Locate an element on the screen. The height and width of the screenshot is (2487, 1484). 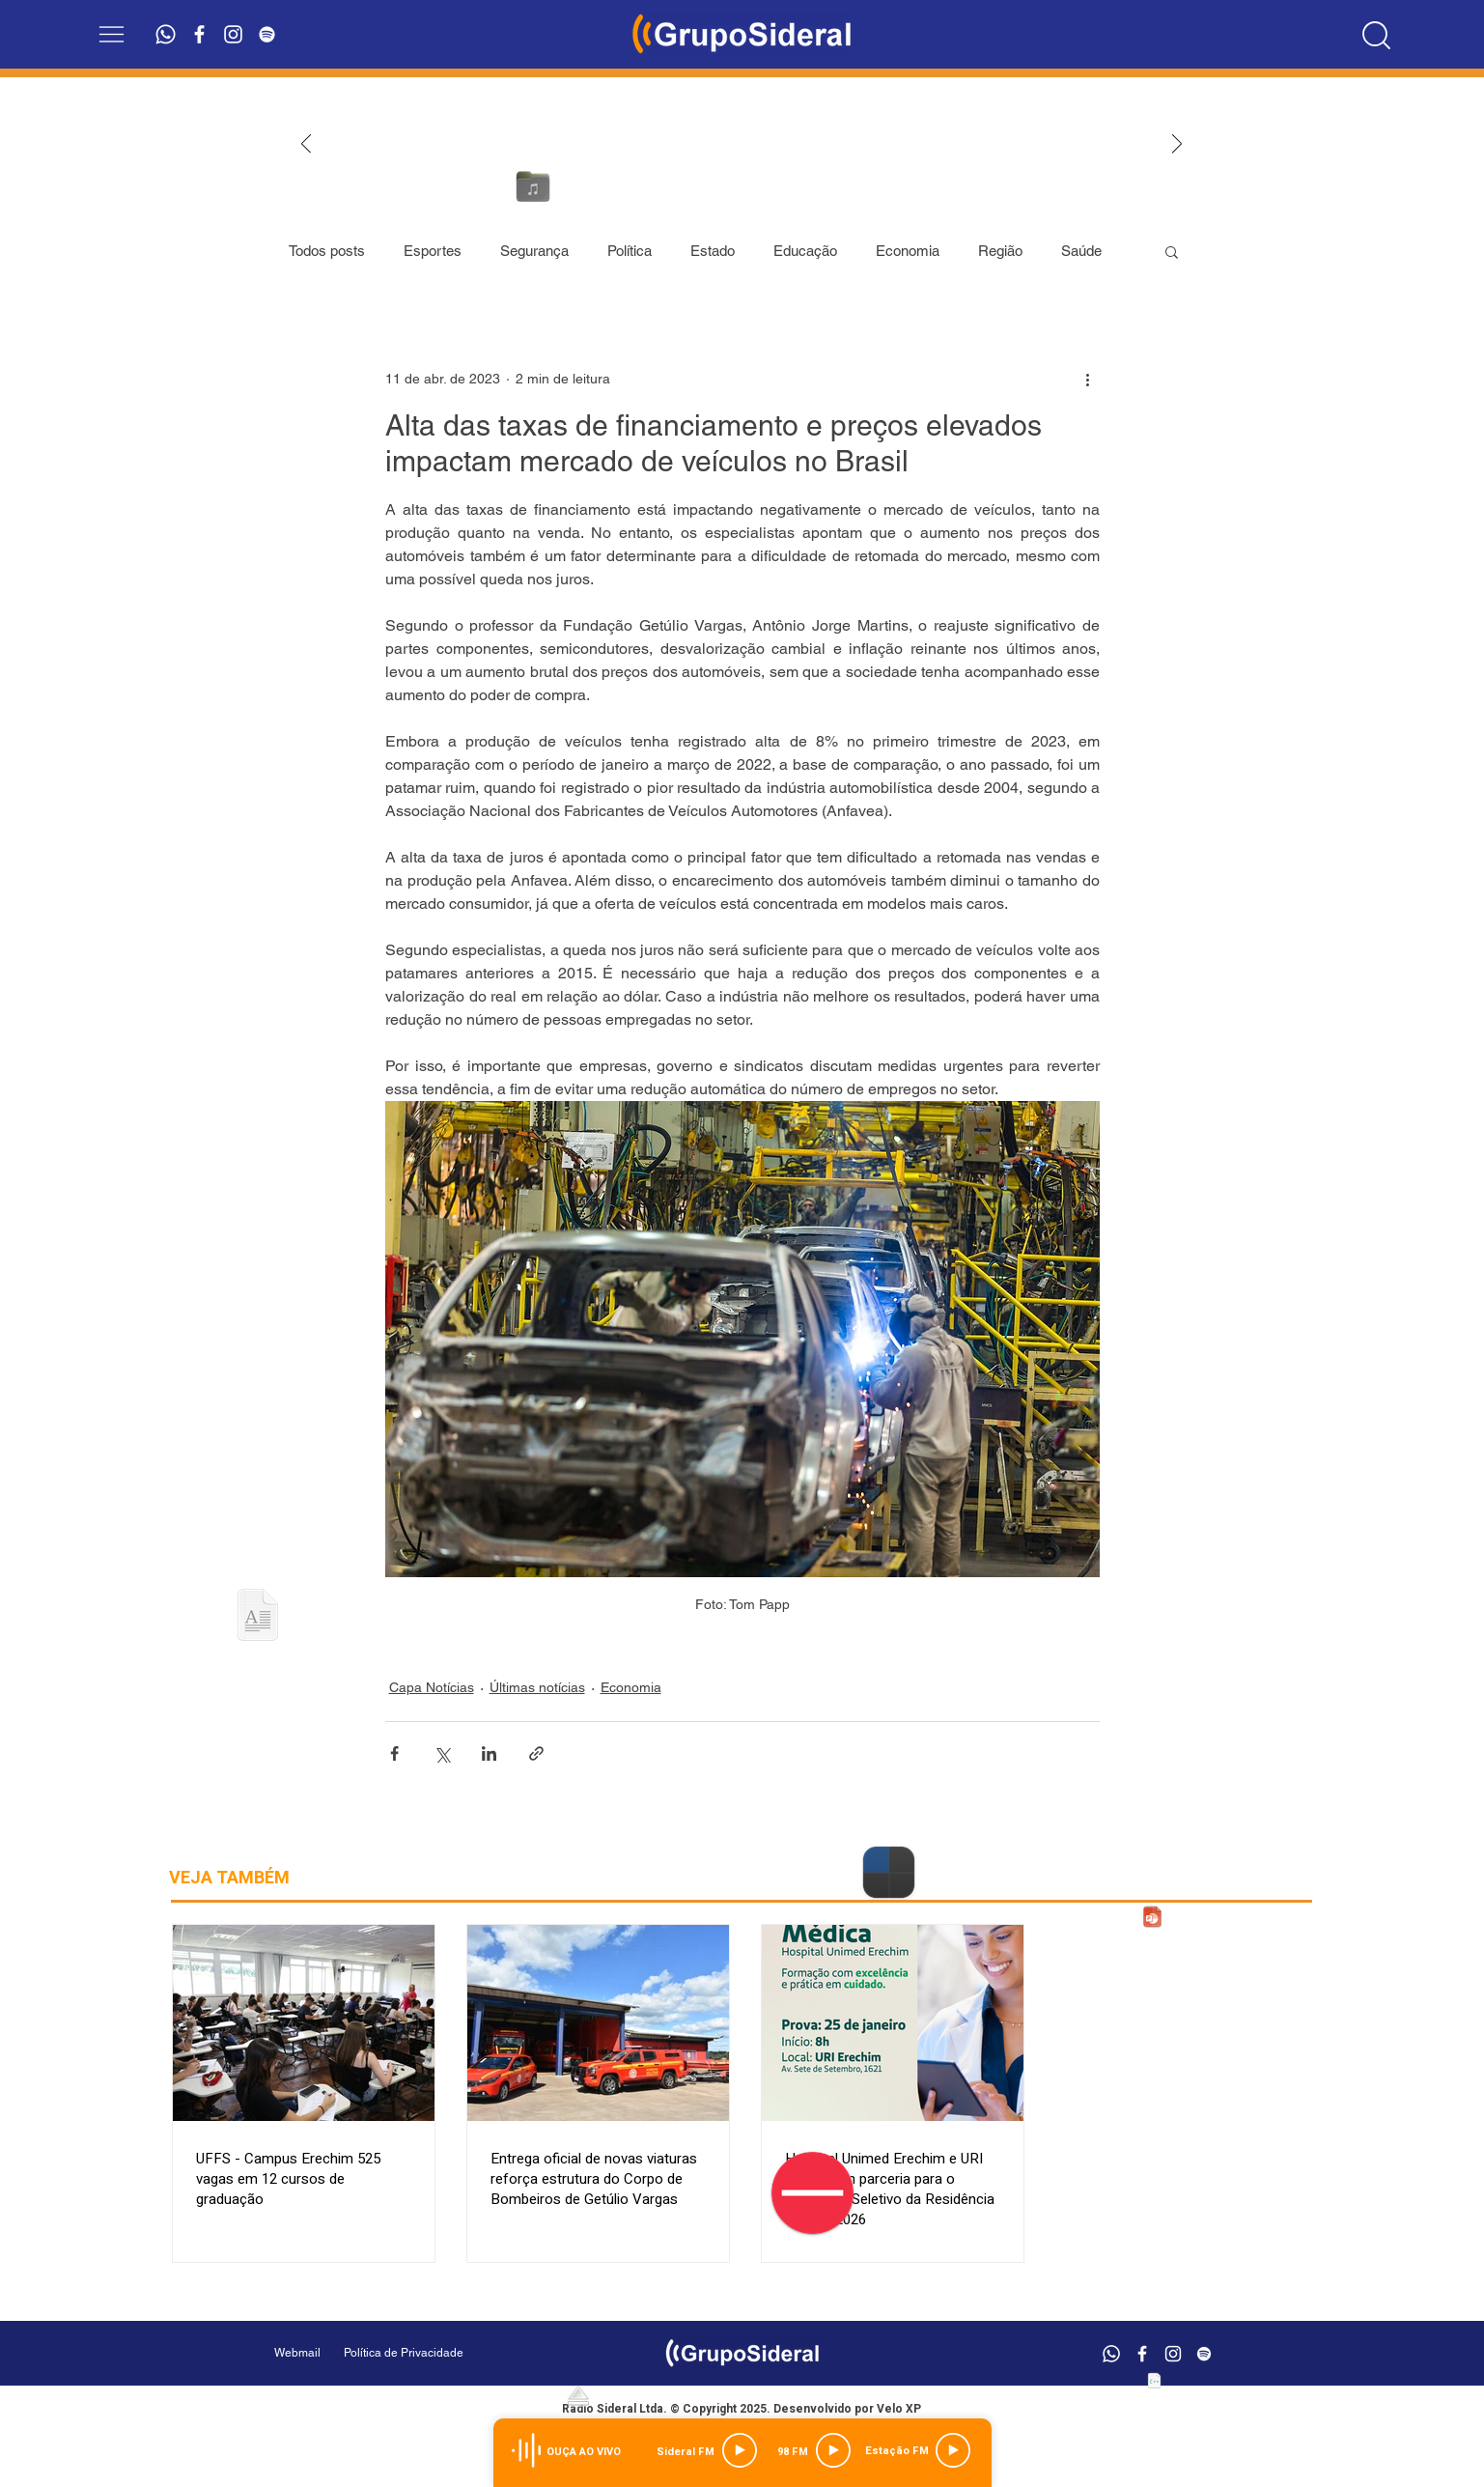
indicates an error or critical issue has occurred is located at coordinates (812, 2192).